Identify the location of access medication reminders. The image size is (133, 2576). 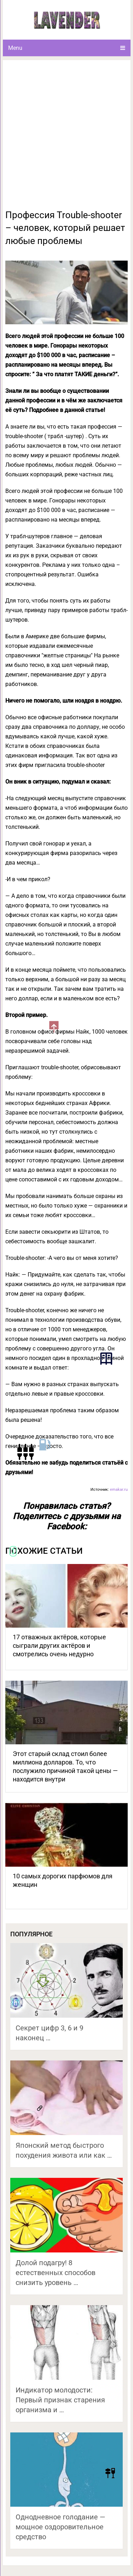
(40, 2108).